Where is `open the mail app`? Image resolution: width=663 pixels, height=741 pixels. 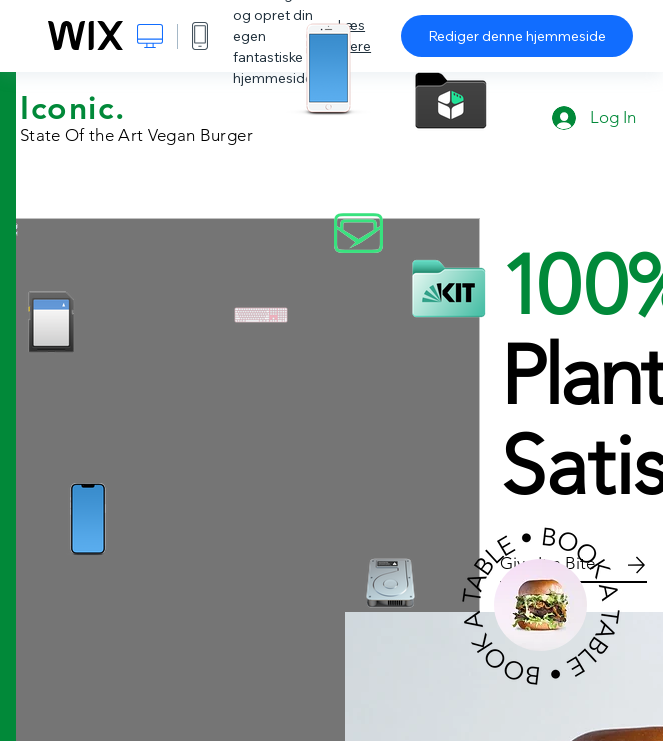
open the mail app is located at coordinates (358, 231).